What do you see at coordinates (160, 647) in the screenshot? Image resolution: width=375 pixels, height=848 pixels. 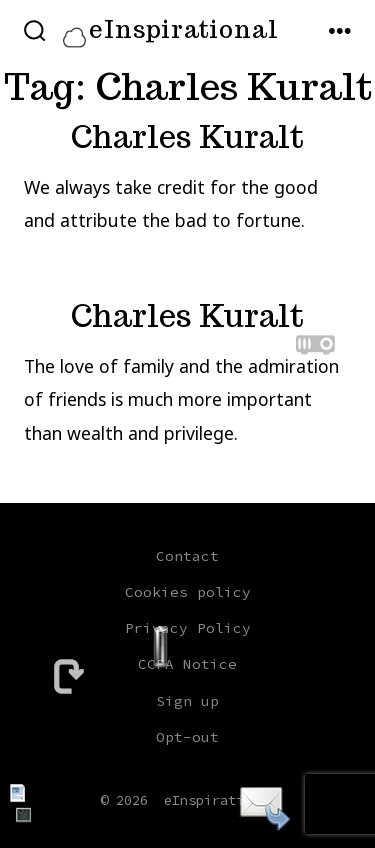 I see `indicates battery is depleted and needs charging` at bounding box center [160, 647].